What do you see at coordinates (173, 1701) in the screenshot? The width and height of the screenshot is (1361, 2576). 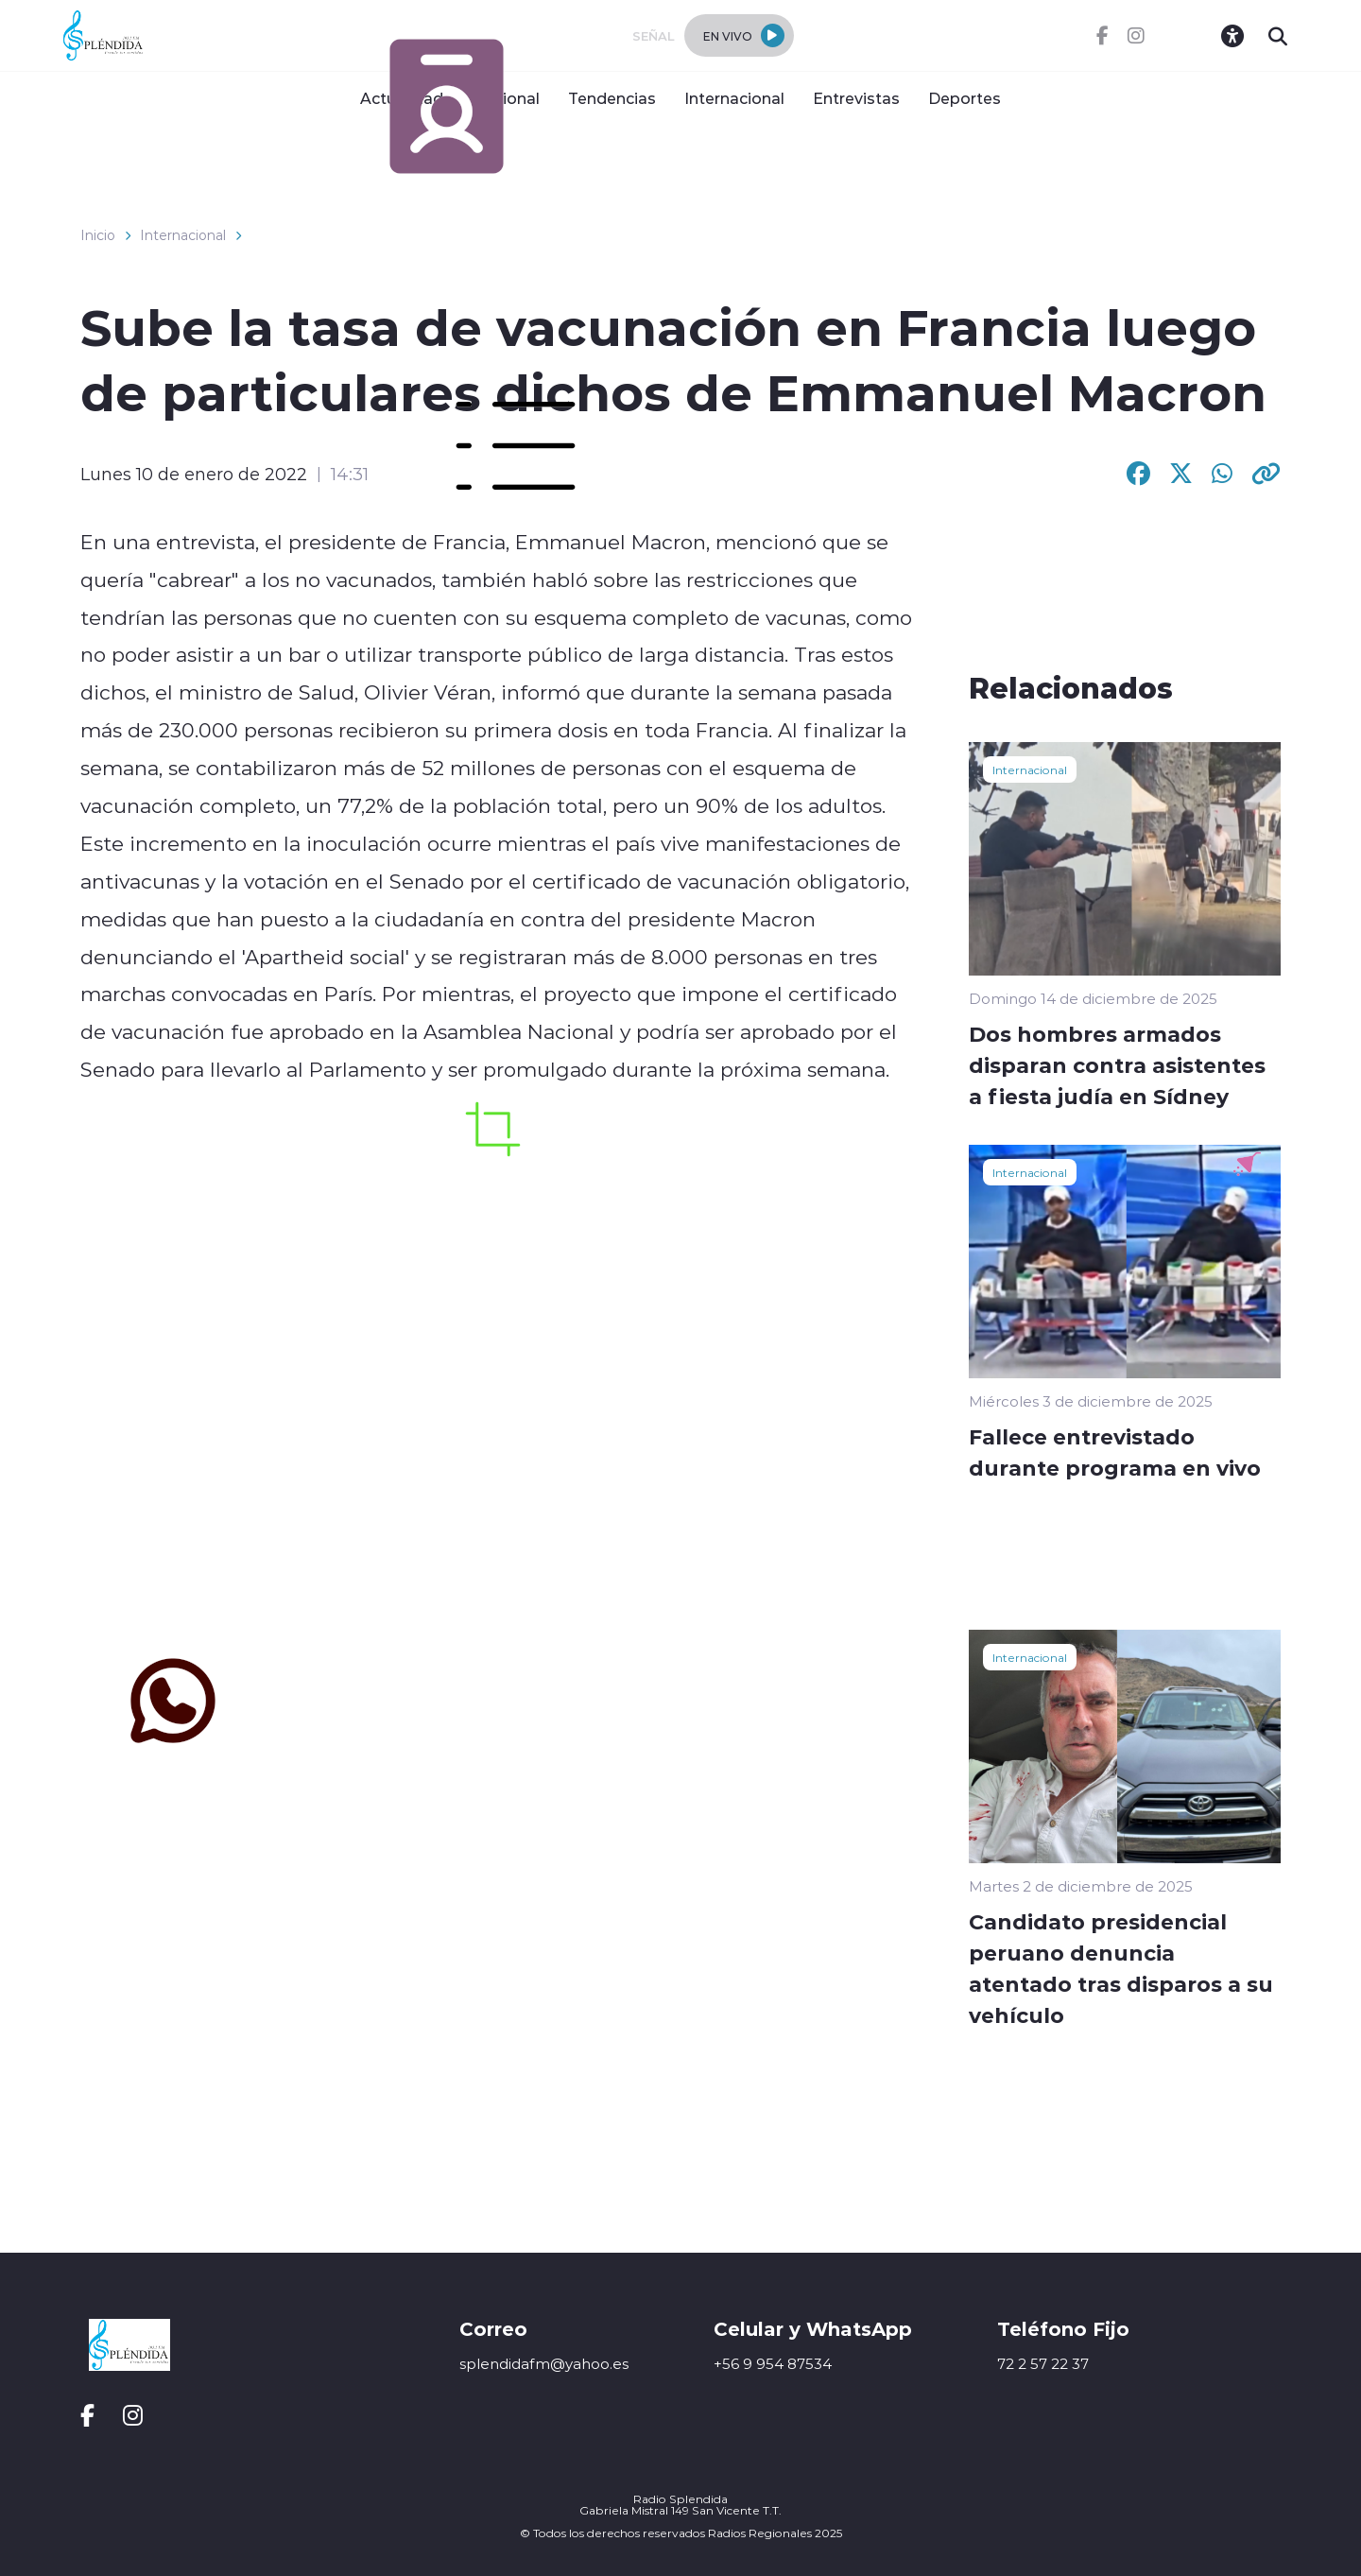 I see `open WhatsApp messaging app` at bounding box center [173, 1701].